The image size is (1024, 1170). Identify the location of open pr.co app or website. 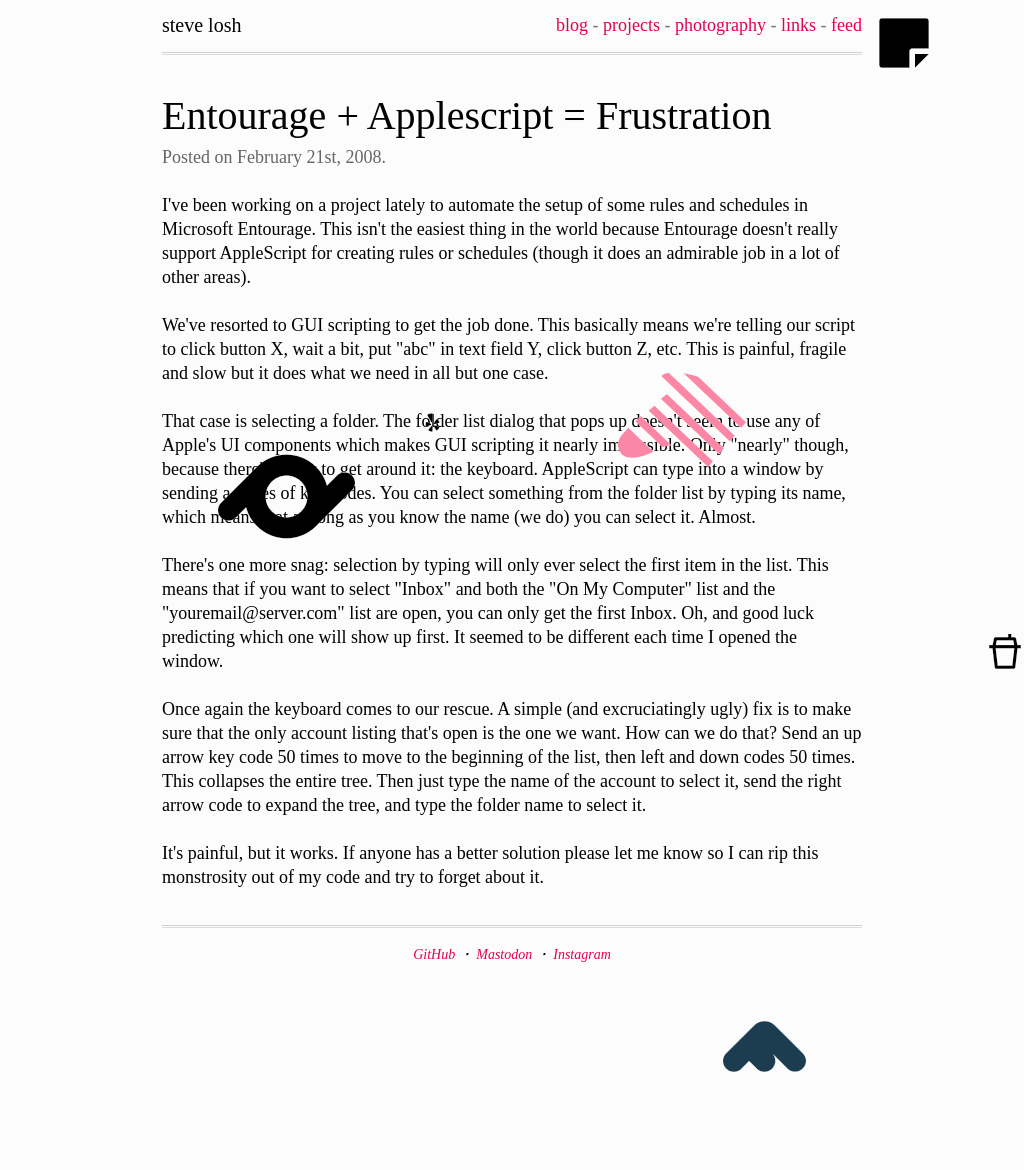
(286, 496).